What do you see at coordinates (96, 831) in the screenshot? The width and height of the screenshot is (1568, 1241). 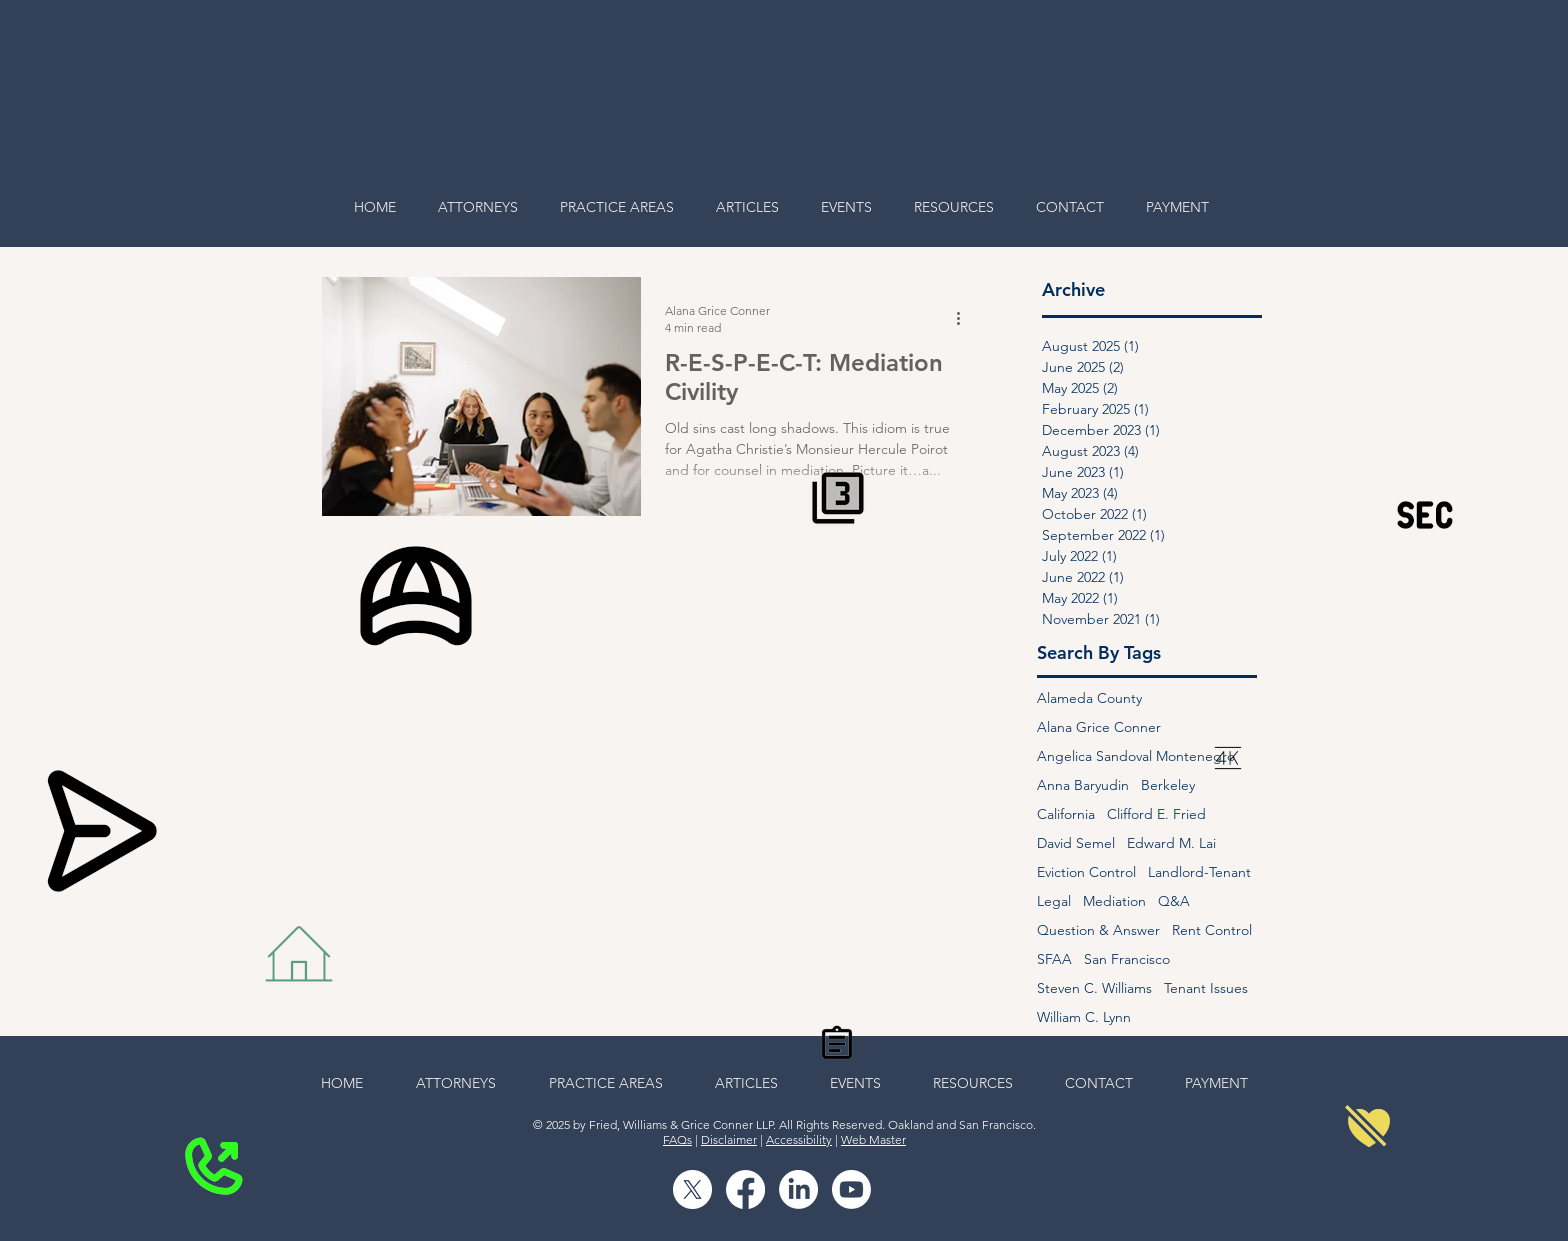 I see `send a message` at bounding box center [96, 831].